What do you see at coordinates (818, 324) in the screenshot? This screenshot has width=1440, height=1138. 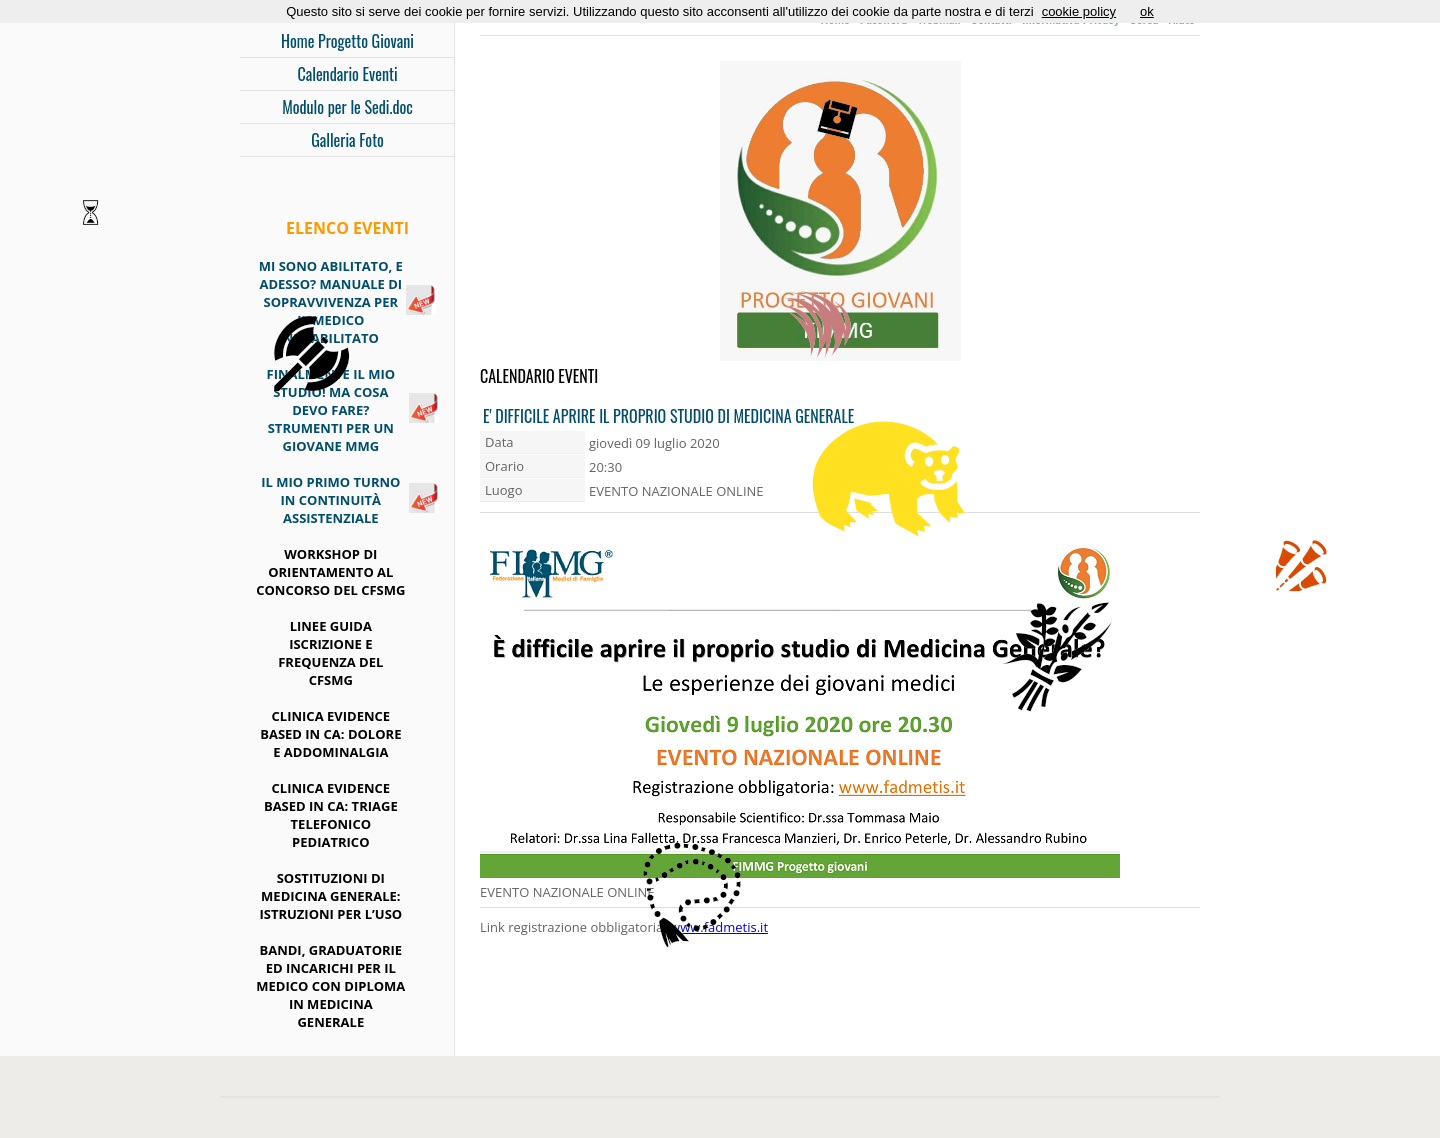 I see `indicates a wound or injury status effect` at bounding box center [818, 324].